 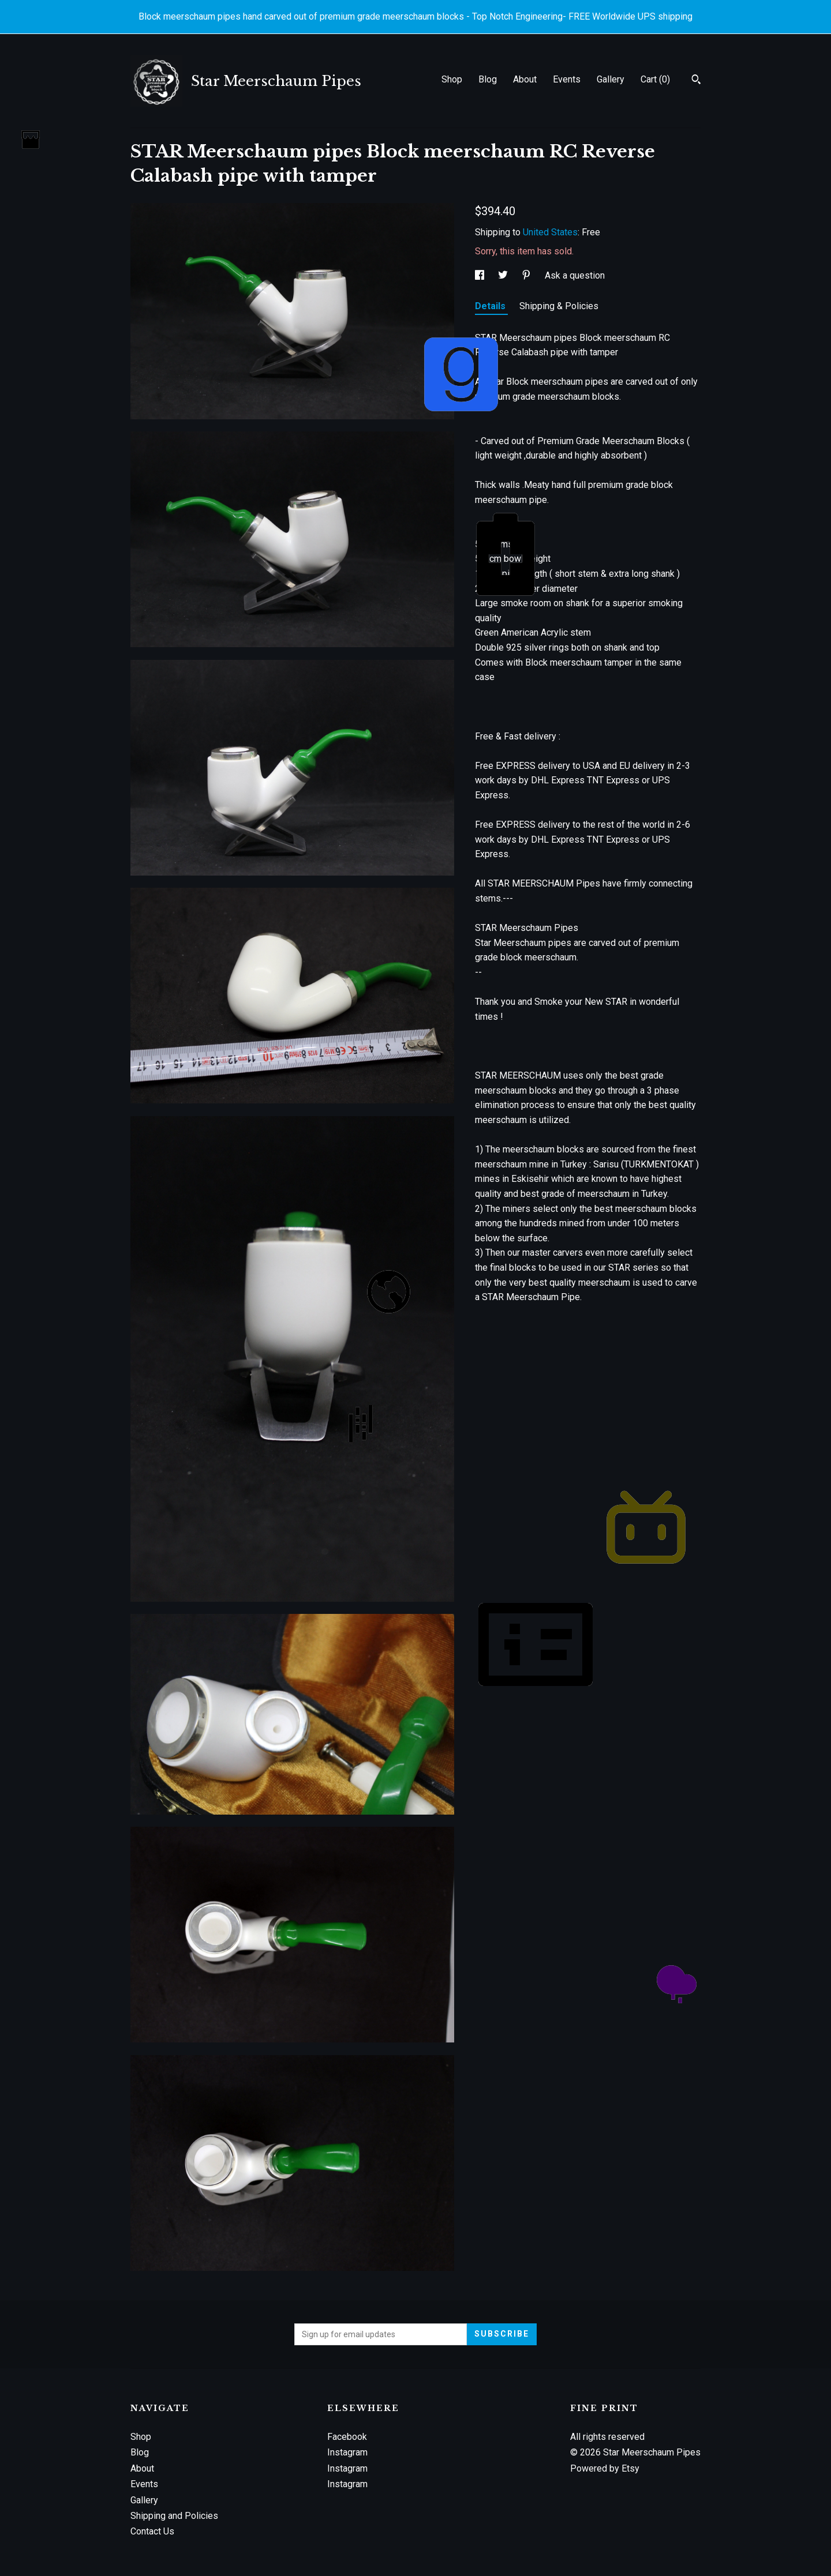 I want to click on pandas Python data analysis library logo, so click(x=361, y=1424).